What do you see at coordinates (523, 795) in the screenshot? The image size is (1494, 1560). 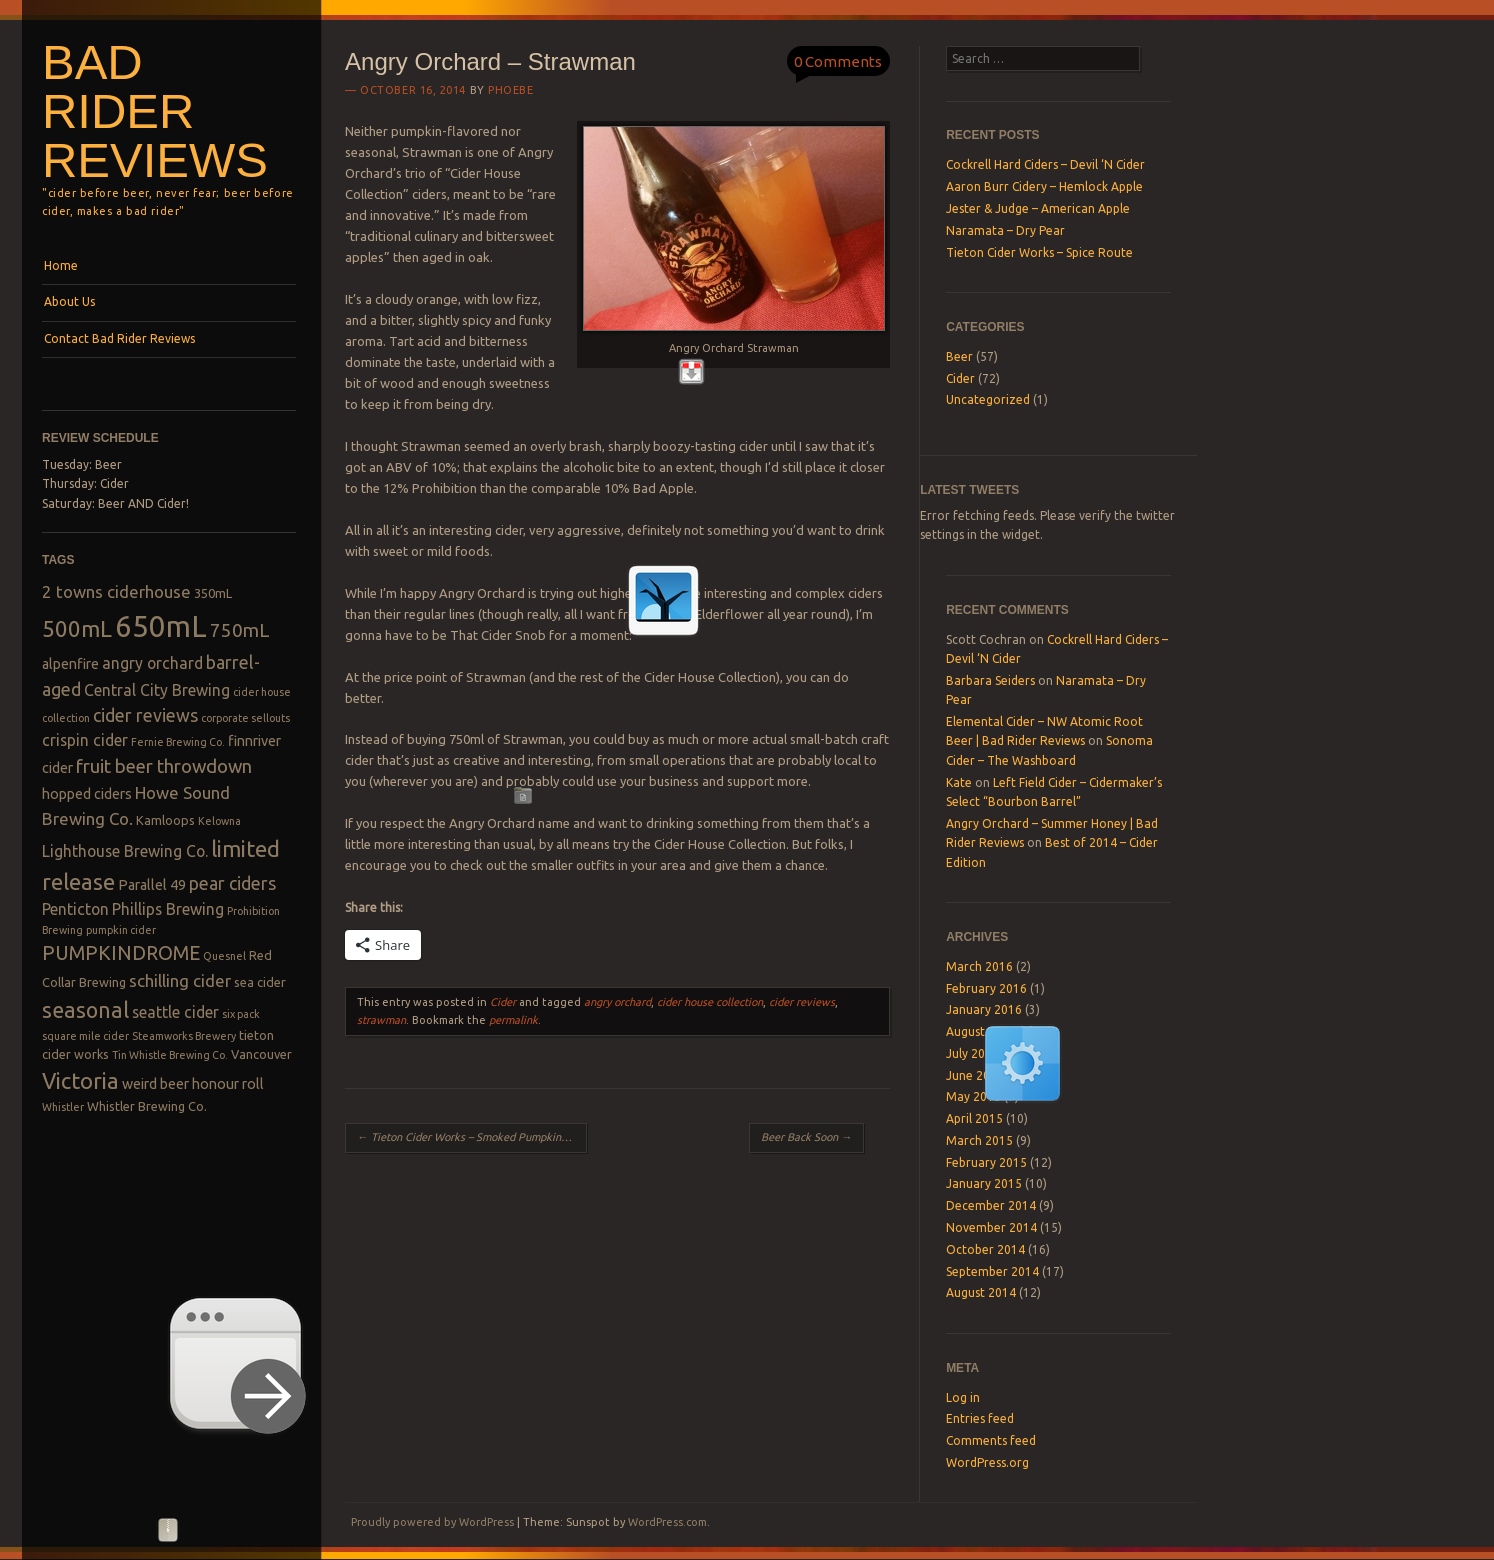 I see `open your documents folder` at bounding box center [523, 795].